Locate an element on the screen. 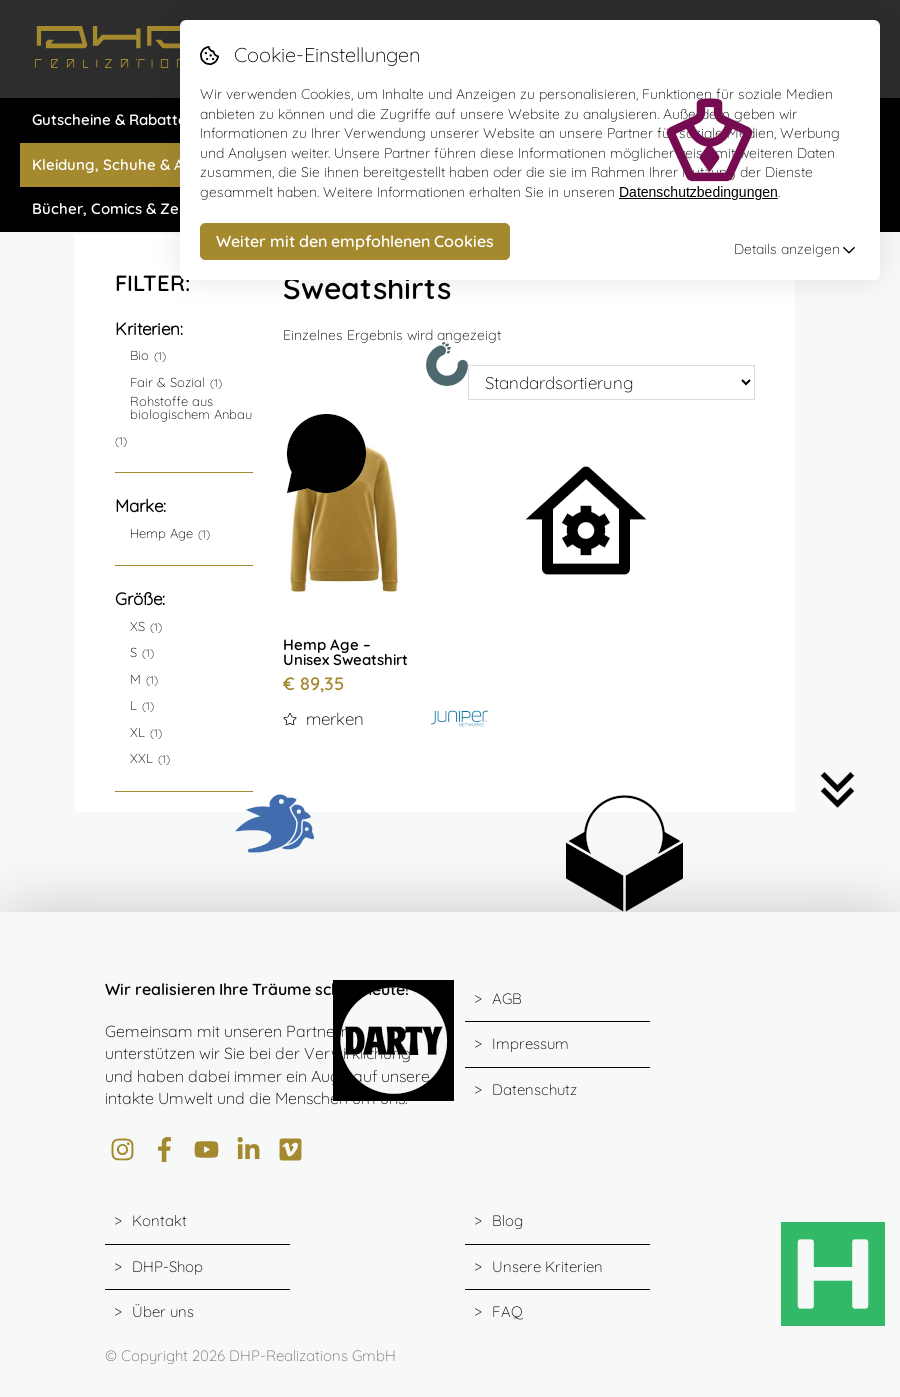  Darty retail store app or website is located at coordinates (393, 1040).